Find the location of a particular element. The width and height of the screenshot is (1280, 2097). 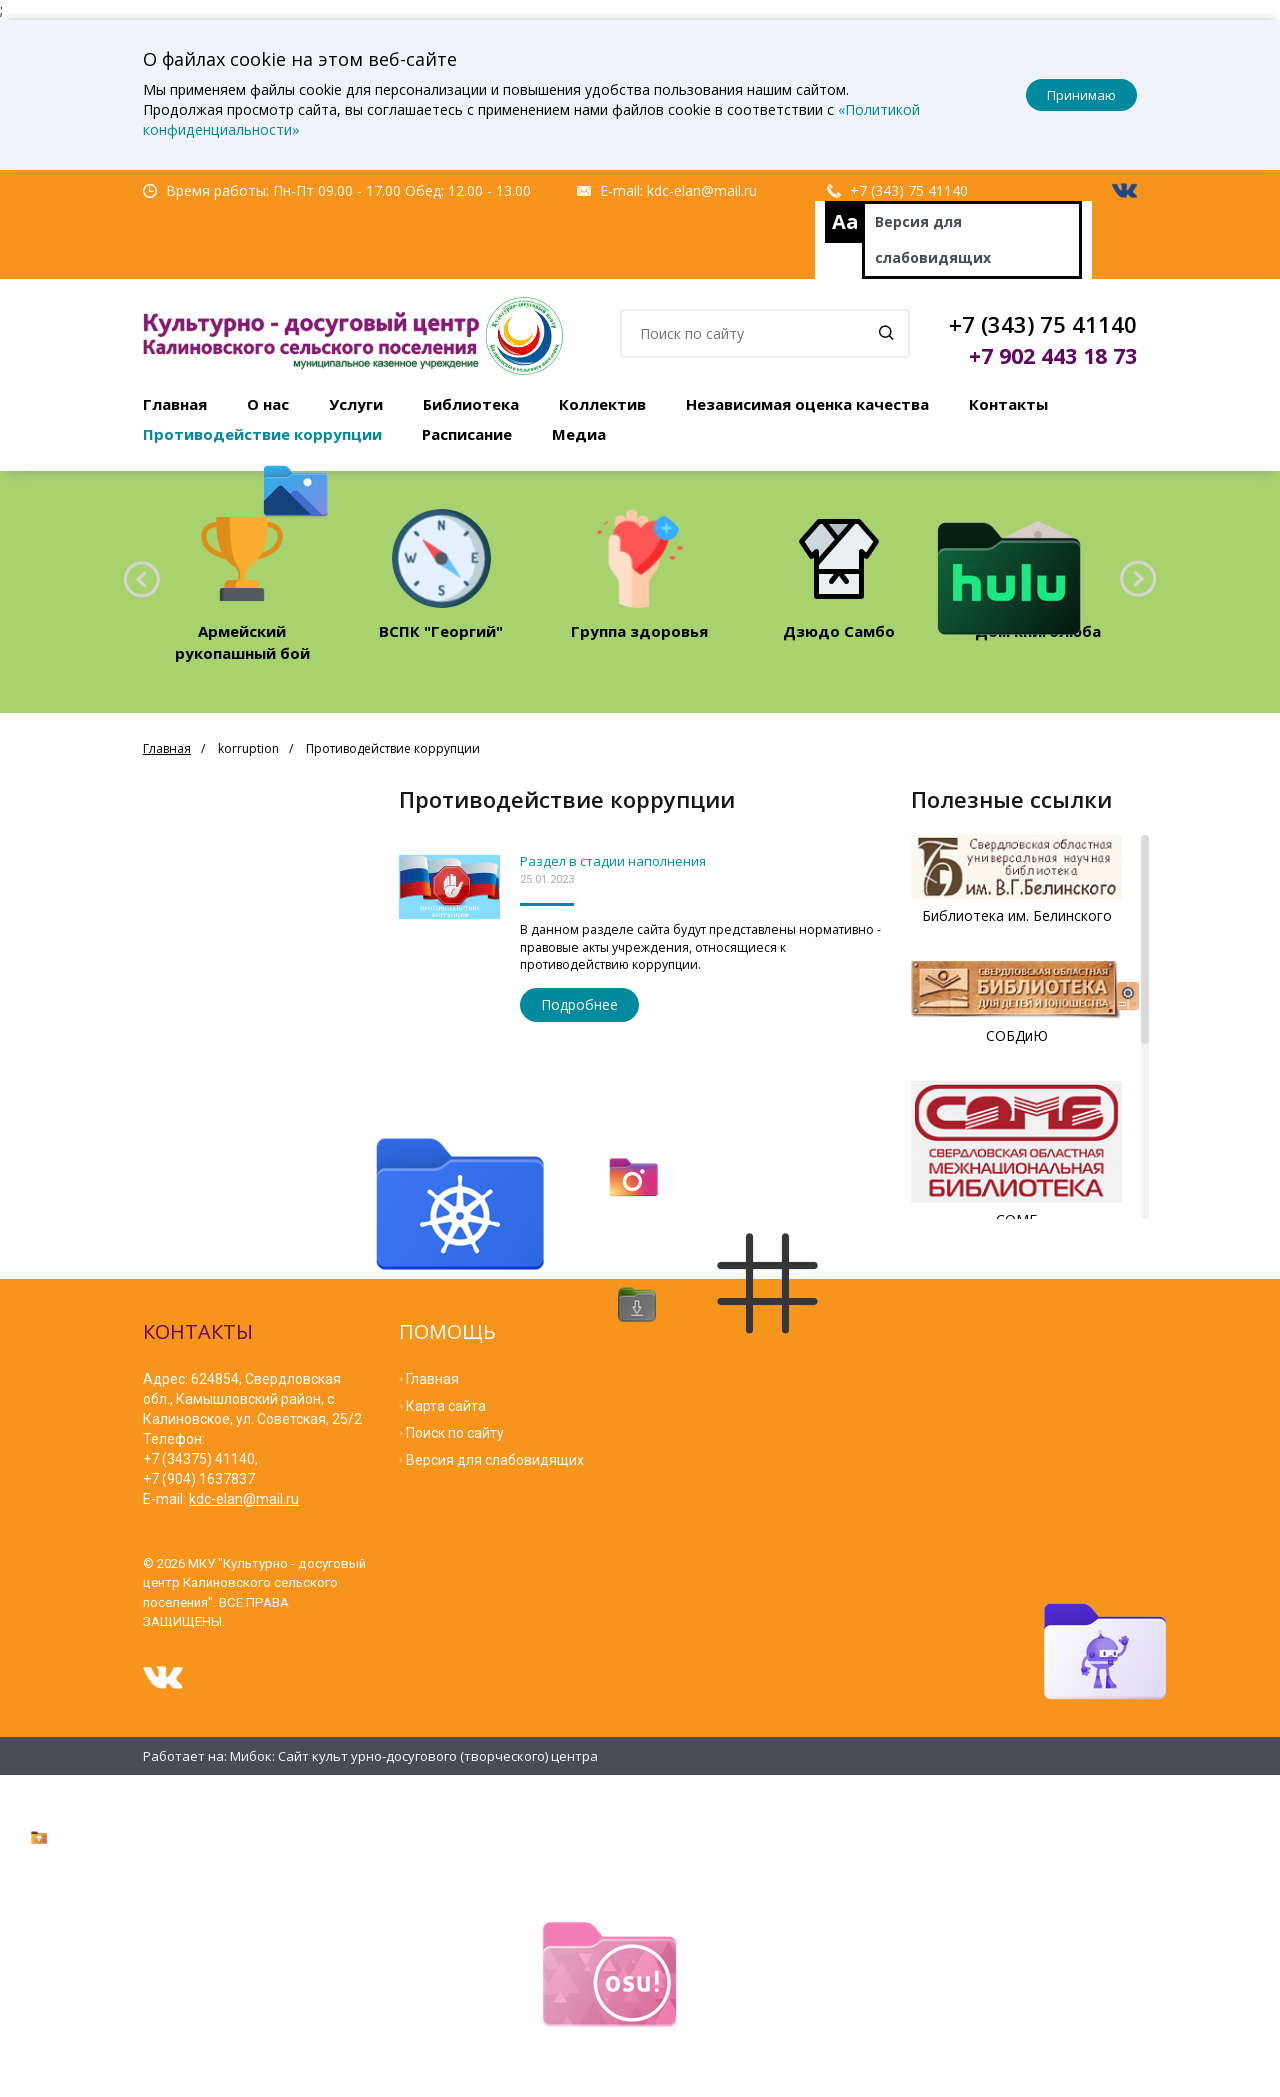

open instagram media folder is located at coordinates (633, 1178).